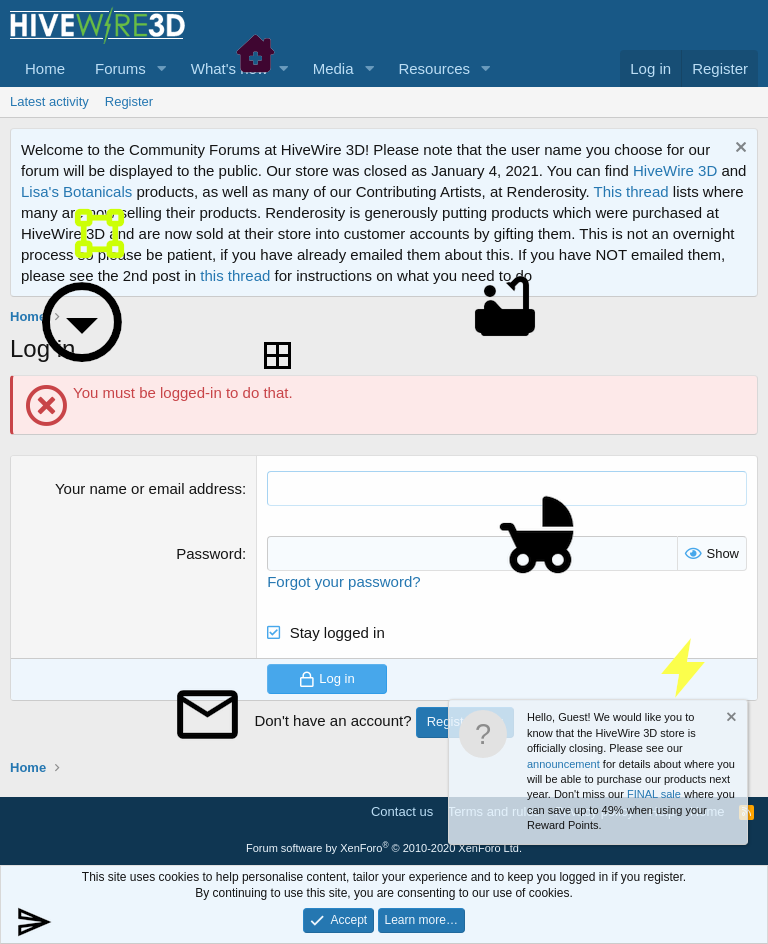 This screenshot has width=768, height=944. Describe the element at coordinates (34, 922) in the screenshot. I see `send a message or email` at that location.